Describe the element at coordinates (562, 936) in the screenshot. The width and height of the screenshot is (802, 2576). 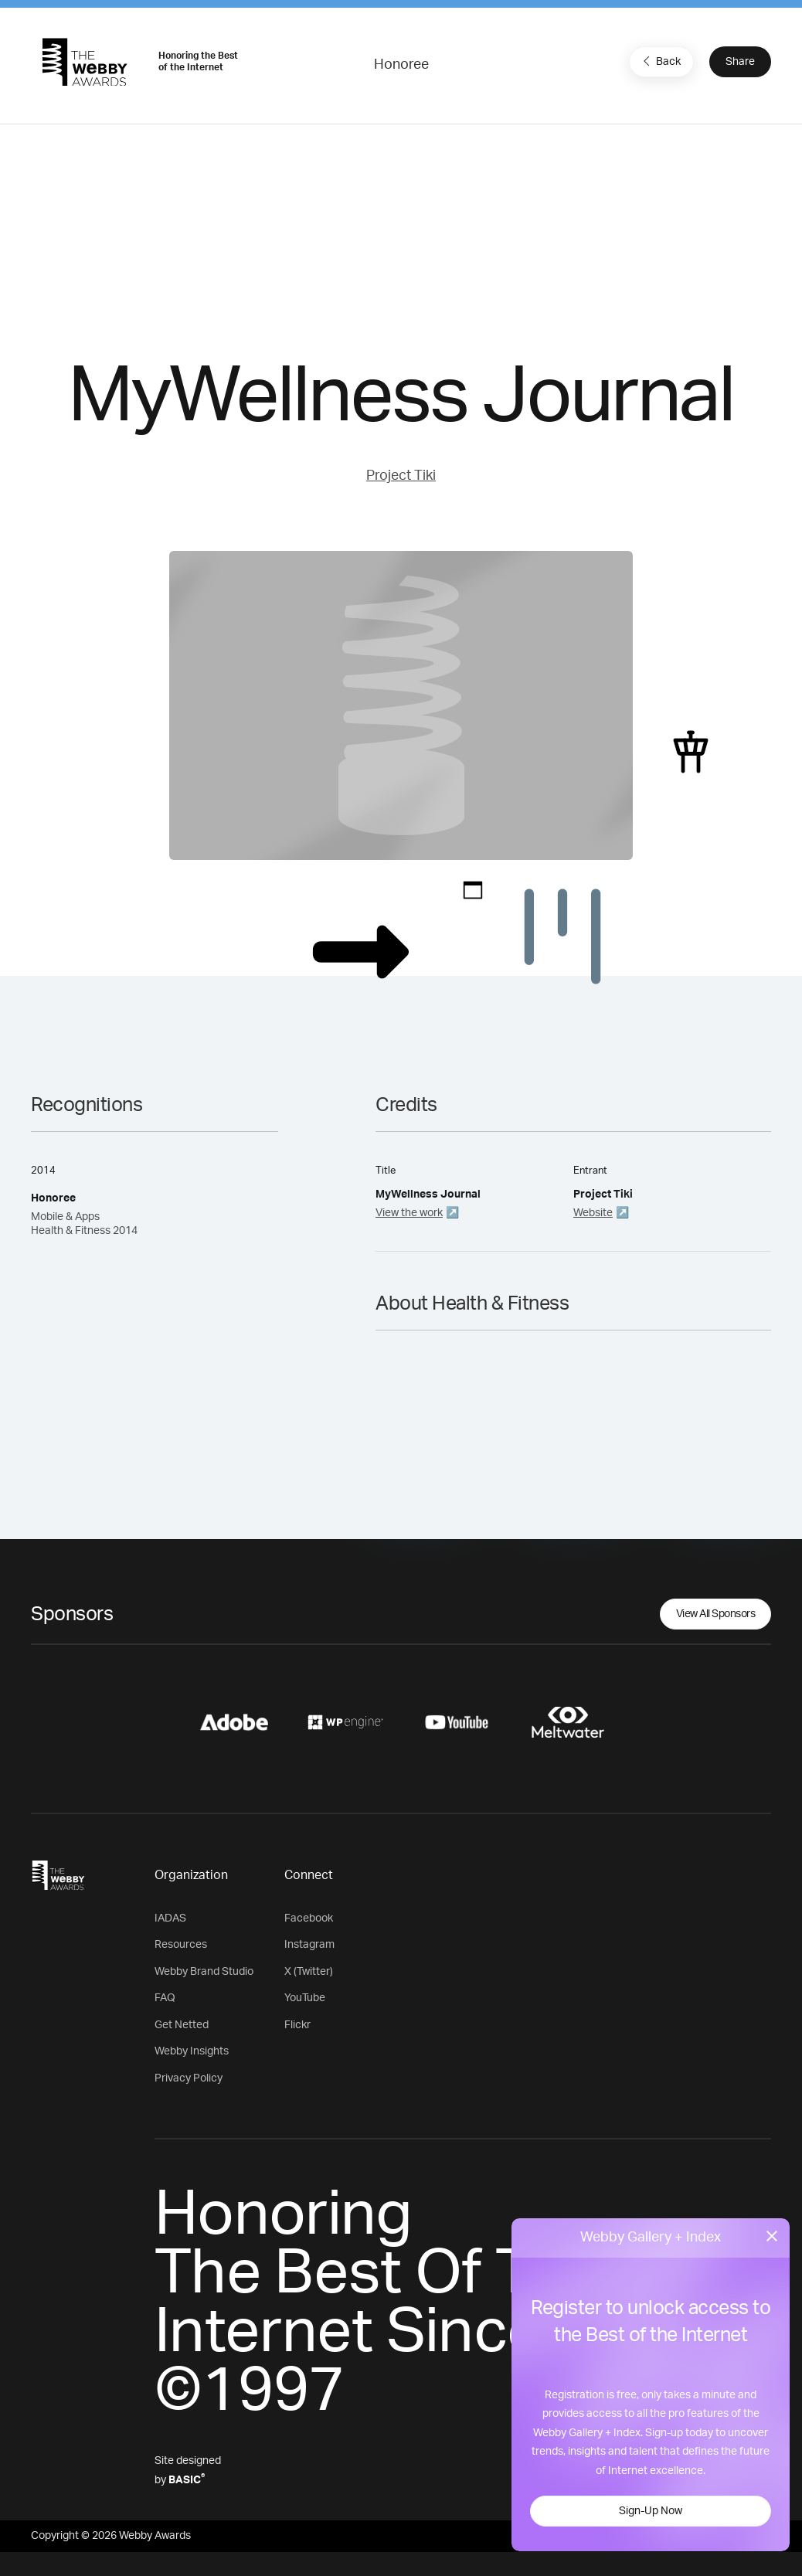
I see `open kanban board view` at that location.